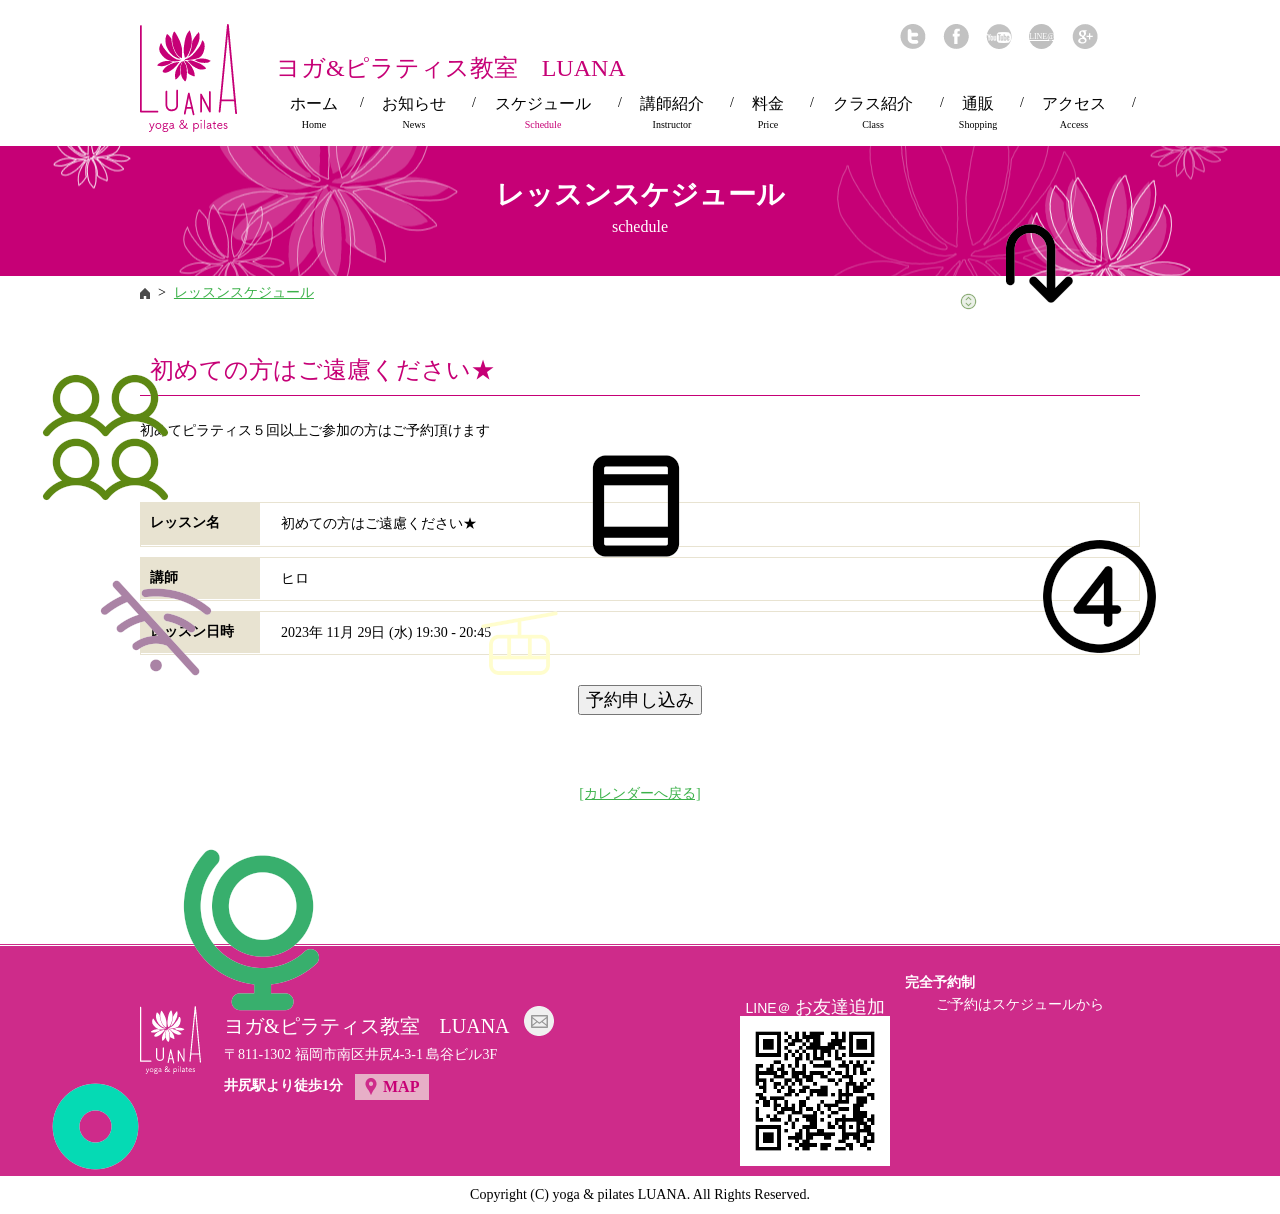 The height and width of the screenshot is (1214, 1280). I want to click on access global or international settings, so click(257, 923).